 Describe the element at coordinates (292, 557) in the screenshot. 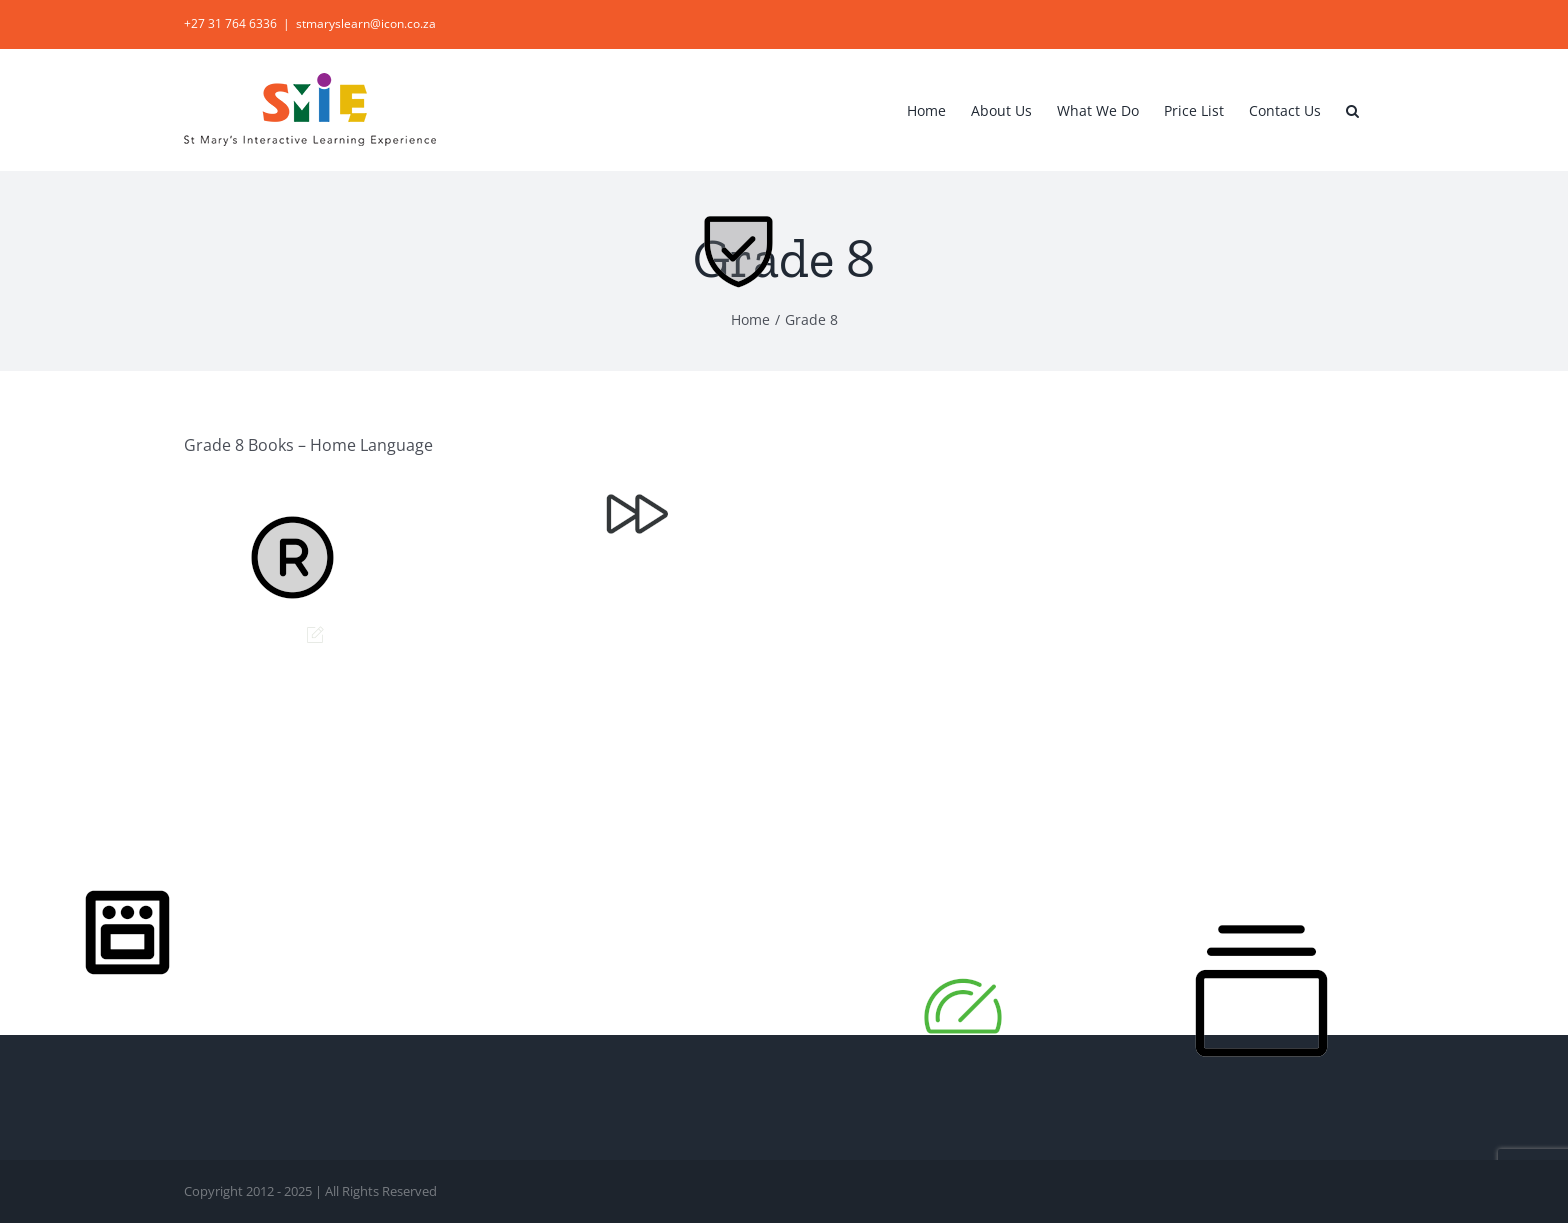

I see `indicates registered trademark status` at that location.